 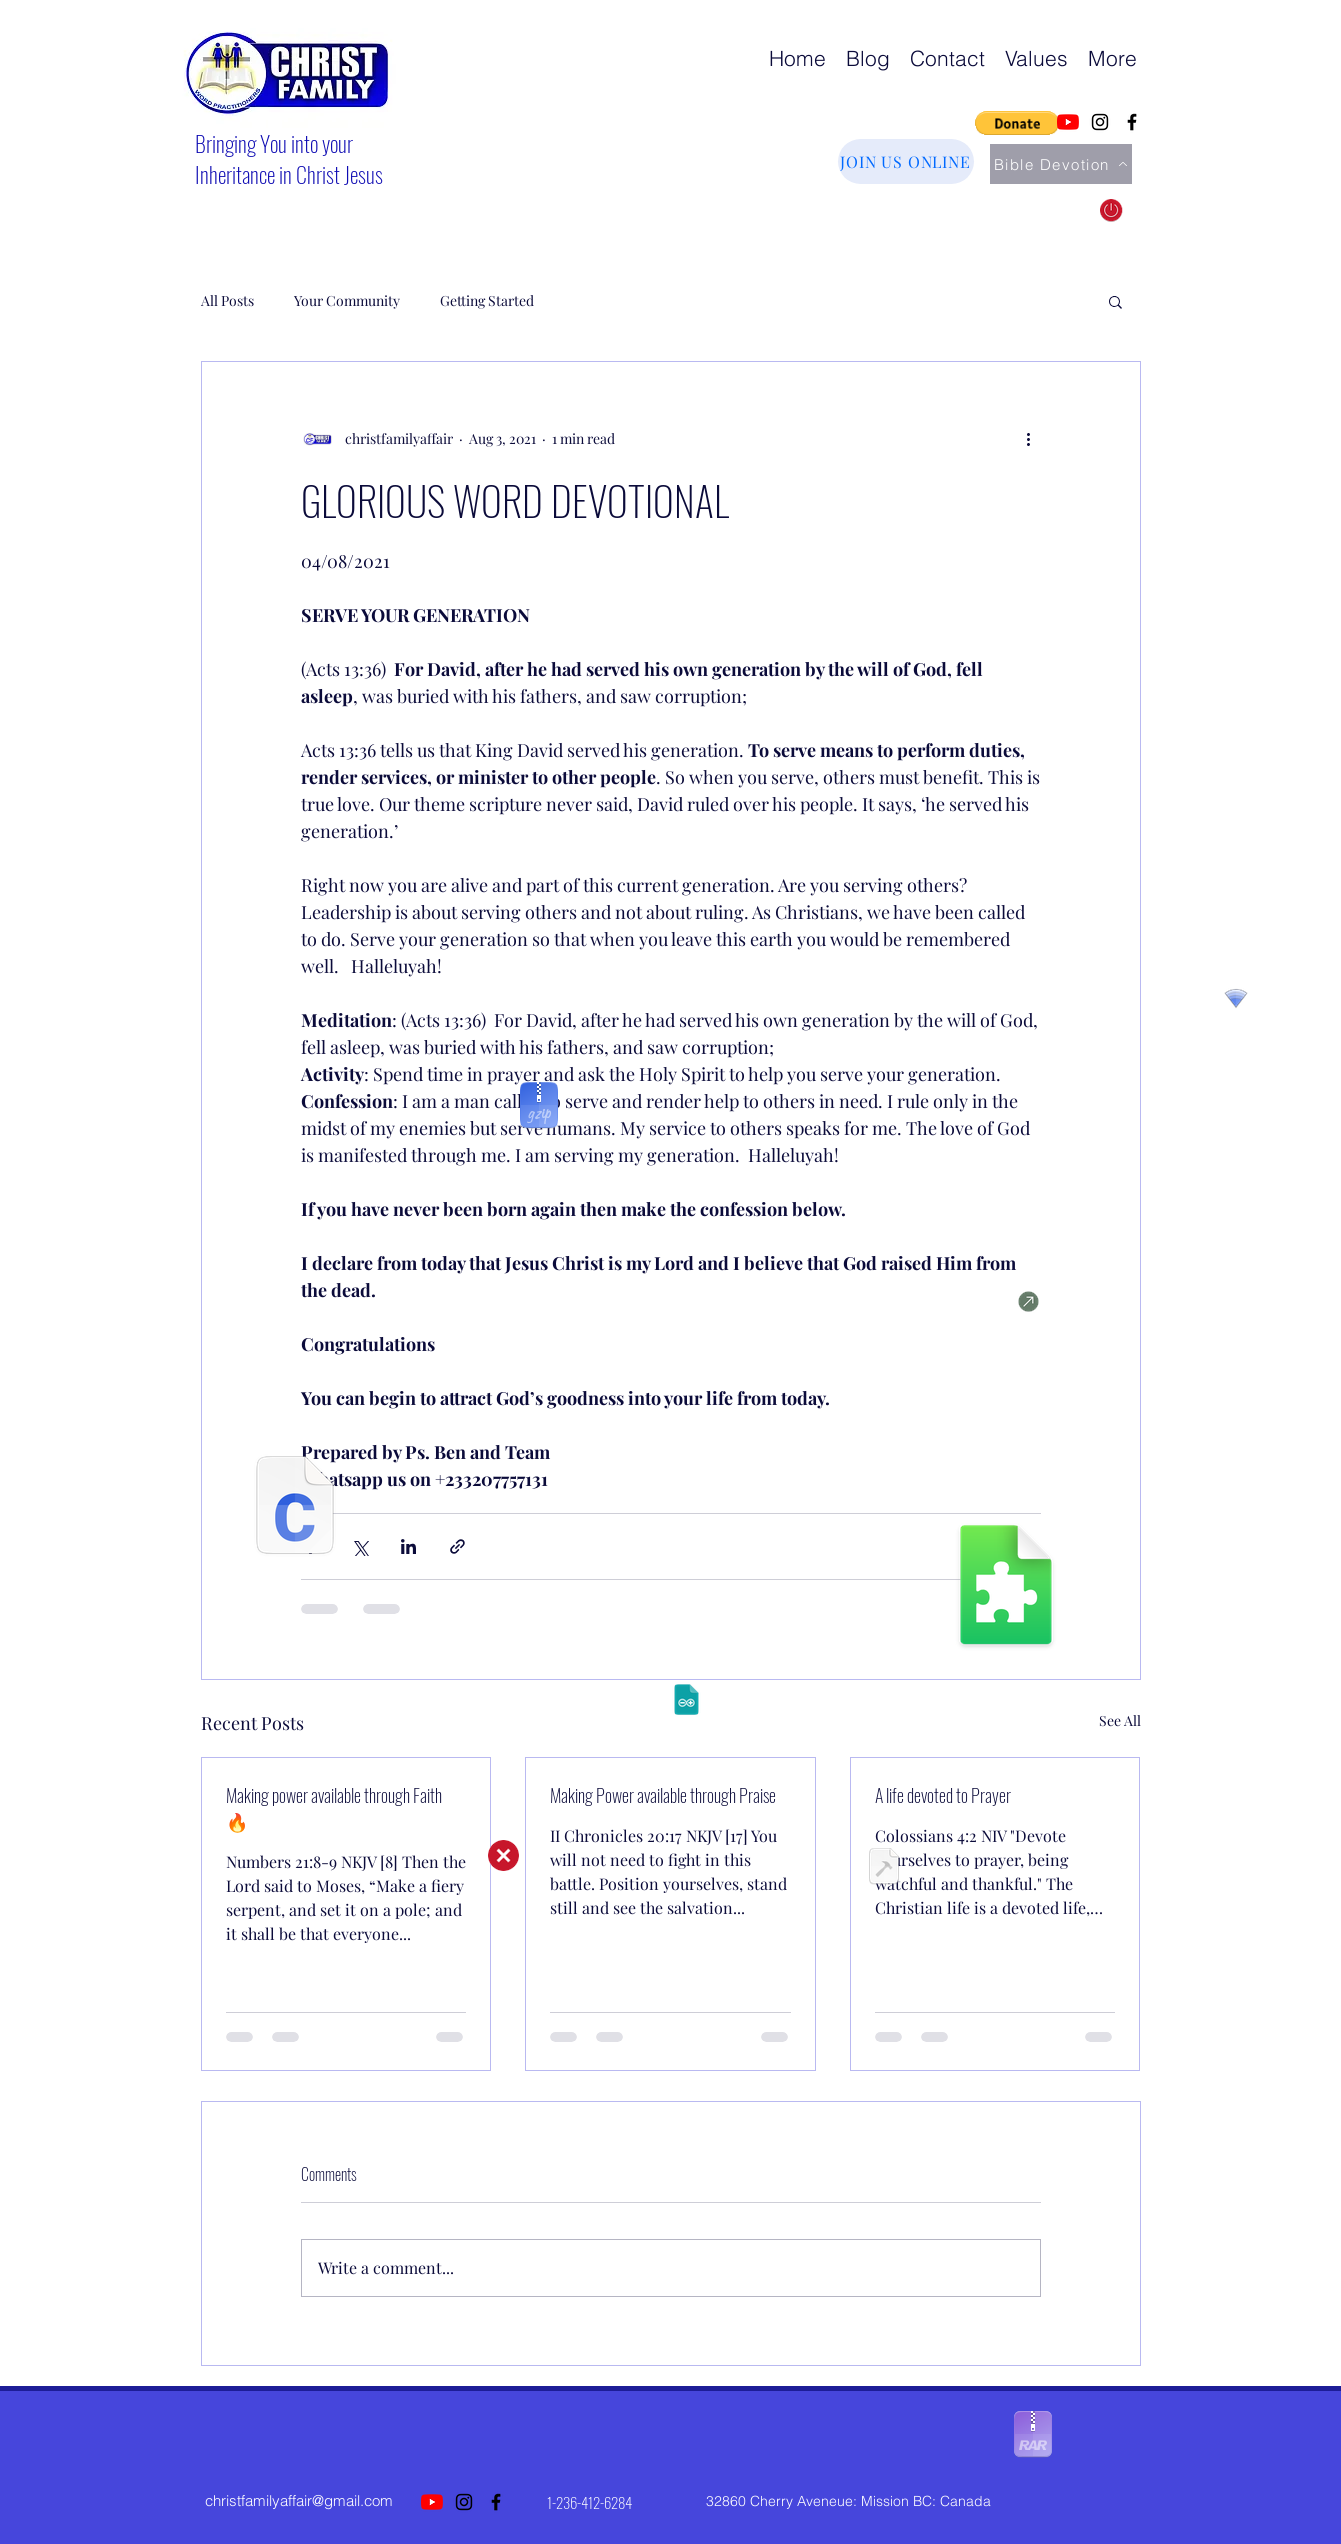 What do you see at coordinates (686, 1699) in the screenshot?
I see `an arduino sketch or code file` at bounding box center [686, 1699].